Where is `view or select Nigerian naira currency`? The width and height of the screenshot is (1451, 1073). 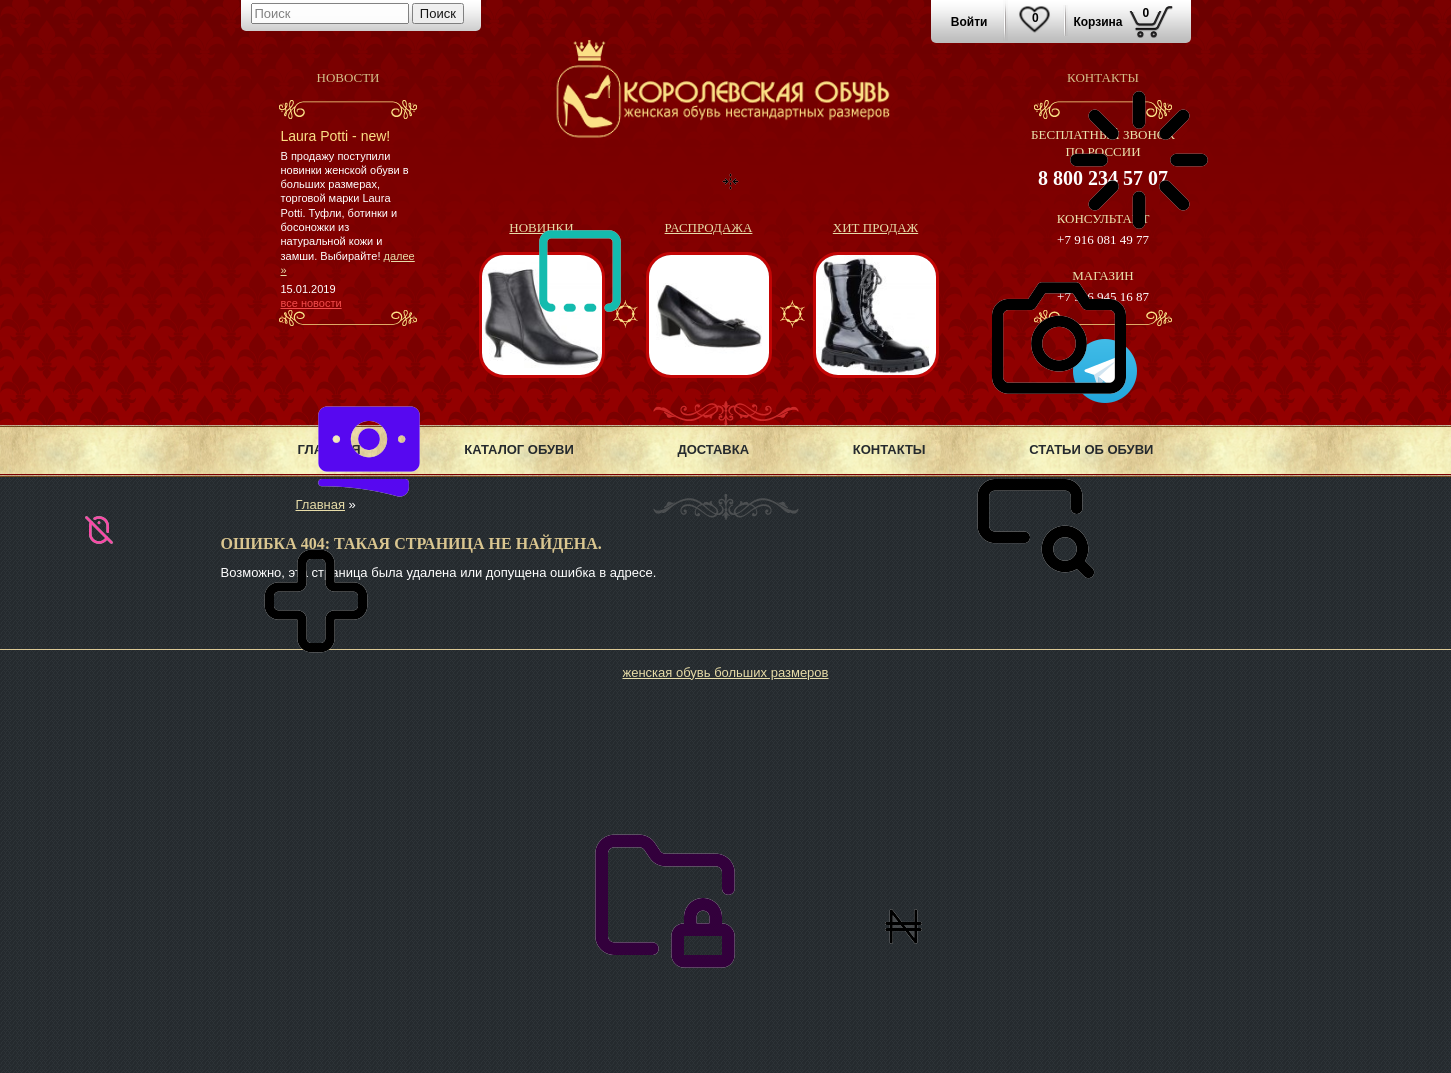
view or select Nigerian naira currency is located at coordinates (903, 926).